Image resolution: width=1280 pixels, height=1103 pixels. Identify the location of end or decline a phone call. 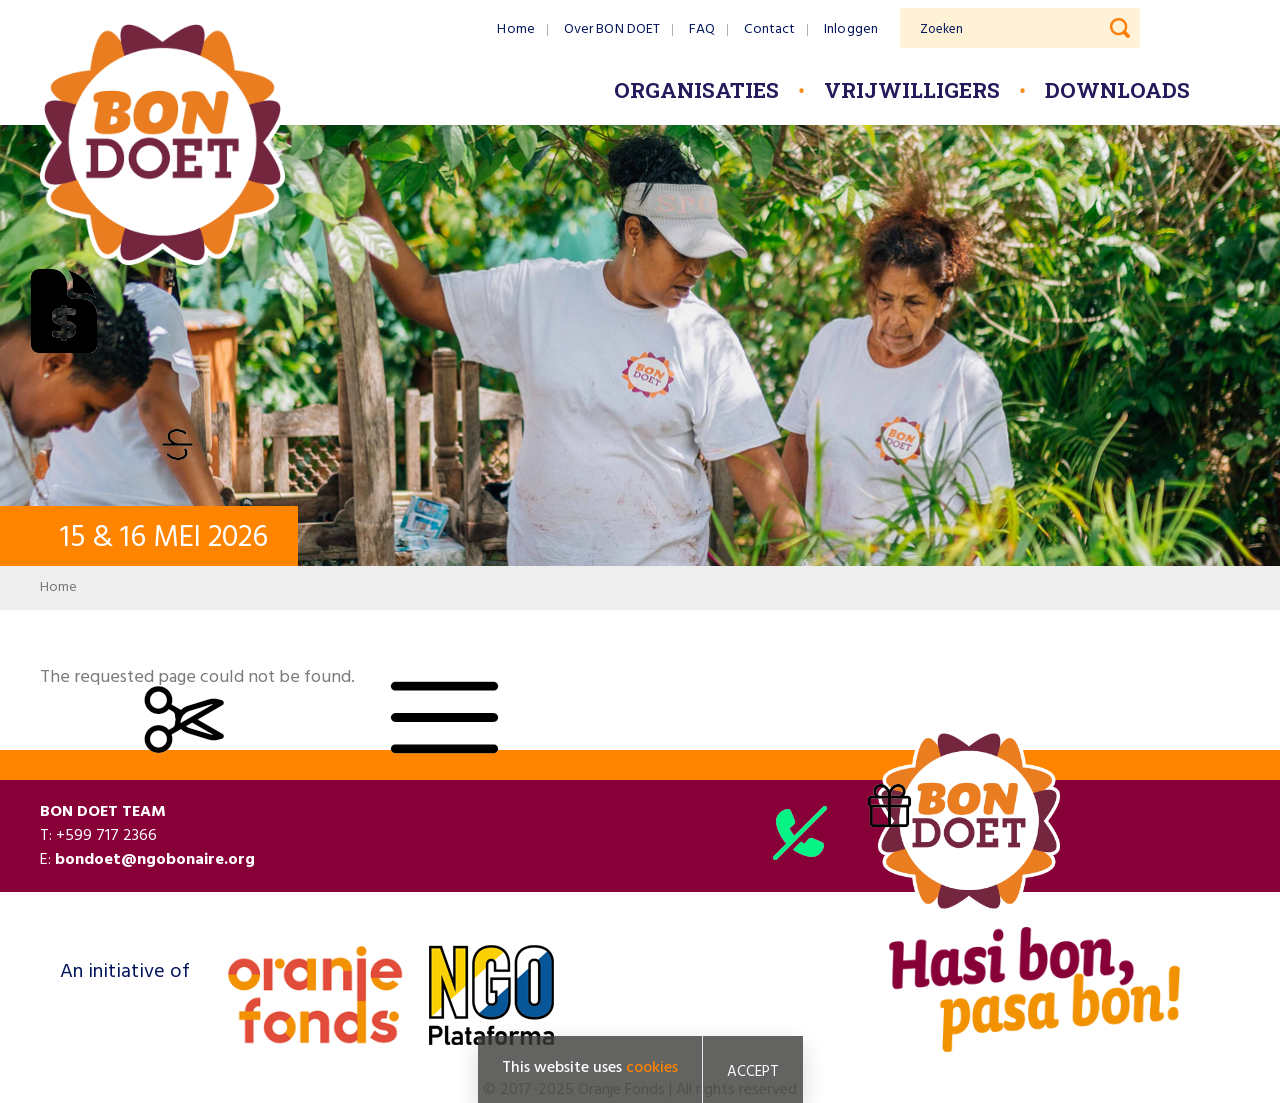
(800, 833).